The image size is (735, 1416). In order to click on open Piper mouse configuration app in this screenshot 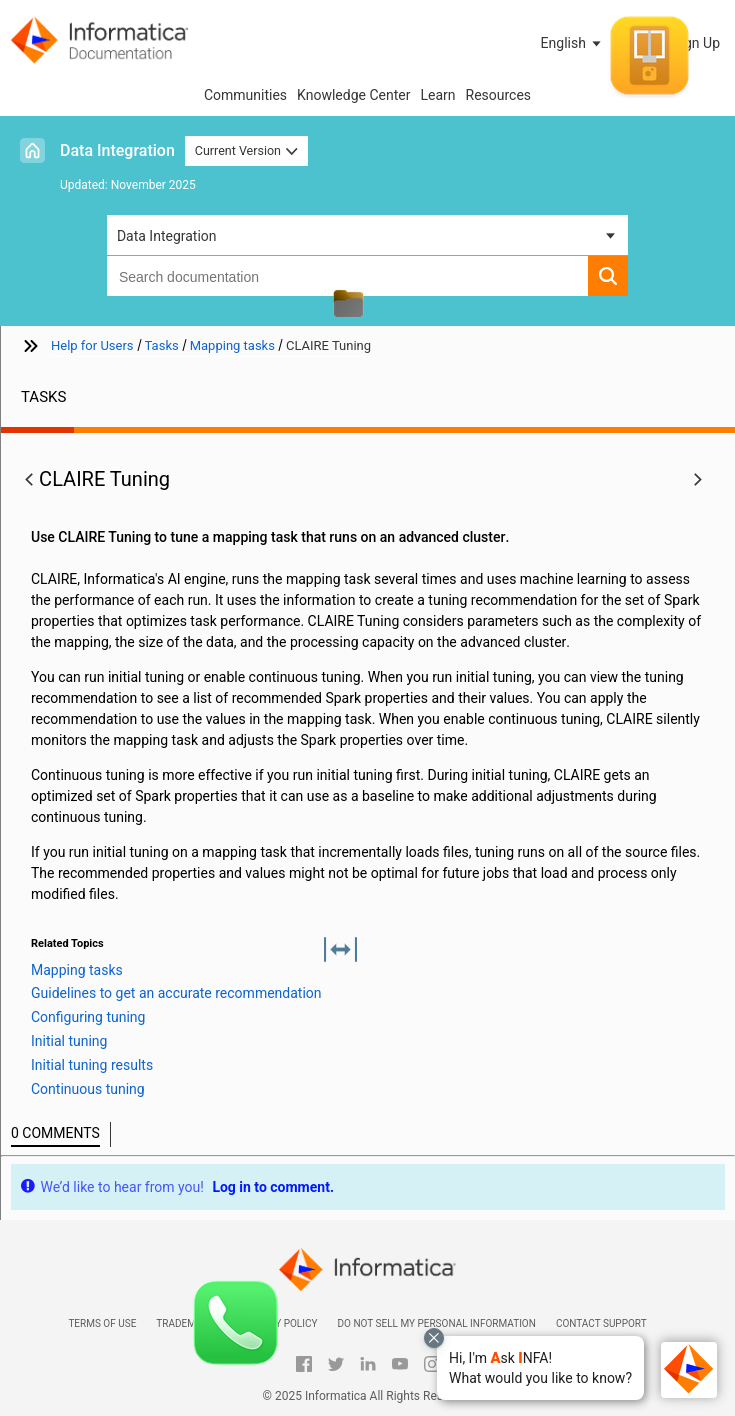, I will do `click(649, 55)`.